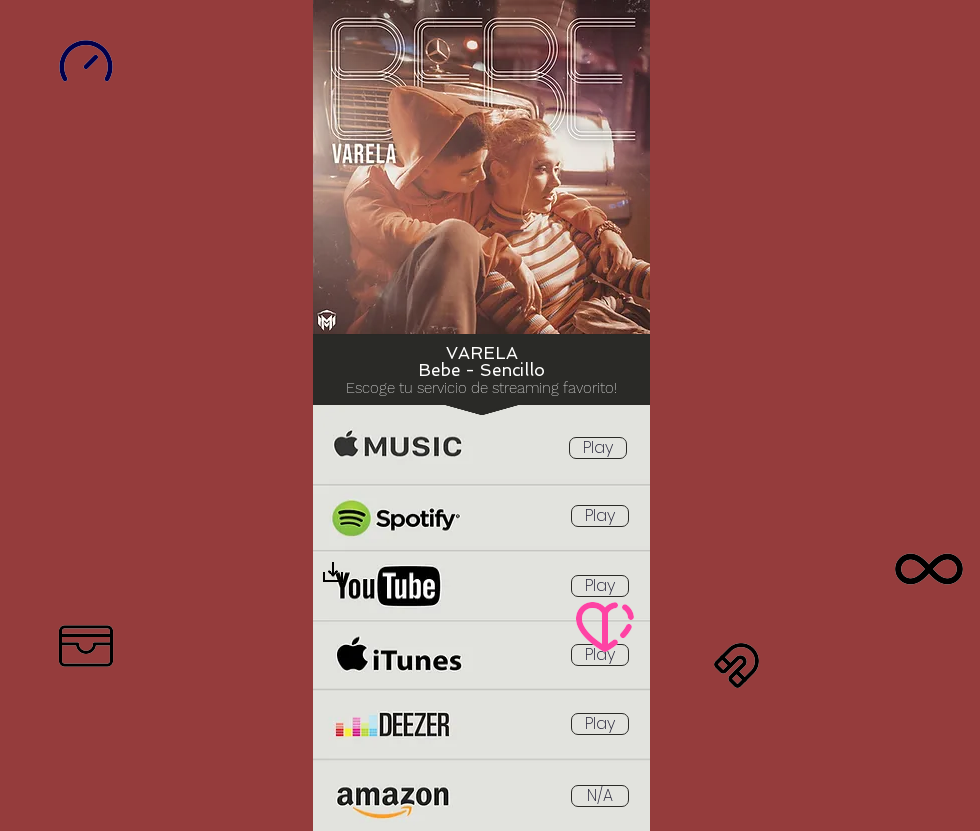 Image resolution: width=980 pixels, height=831 pixels. What do you see at coordinates (86, 646) in the screenshot?
I see `access your wallet or payment cards` at bounding box center [86, 646].